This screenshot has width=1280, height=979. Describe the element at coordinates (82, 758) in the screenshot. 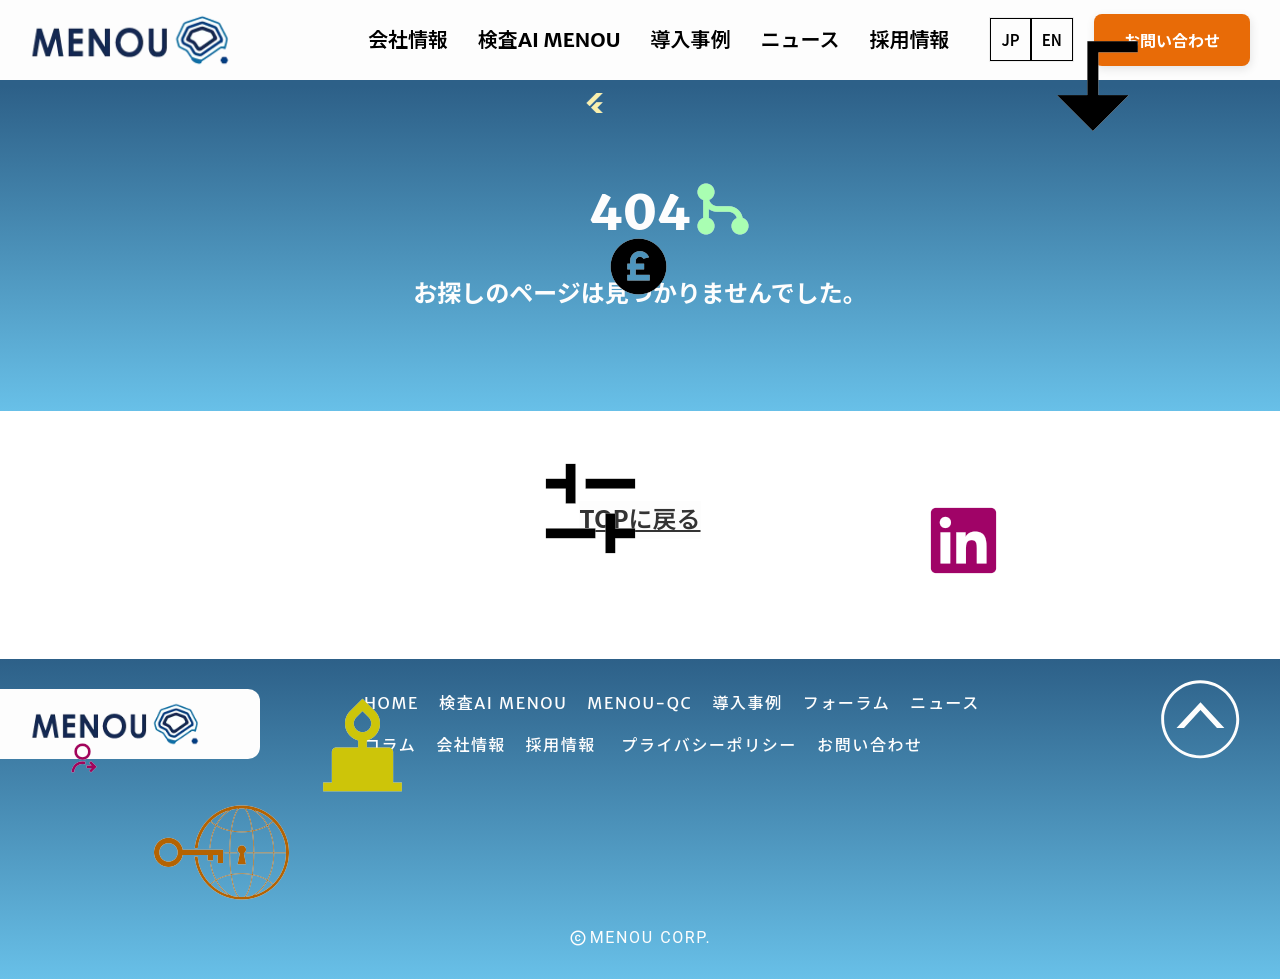

I see `share a user profile with others` at that location.